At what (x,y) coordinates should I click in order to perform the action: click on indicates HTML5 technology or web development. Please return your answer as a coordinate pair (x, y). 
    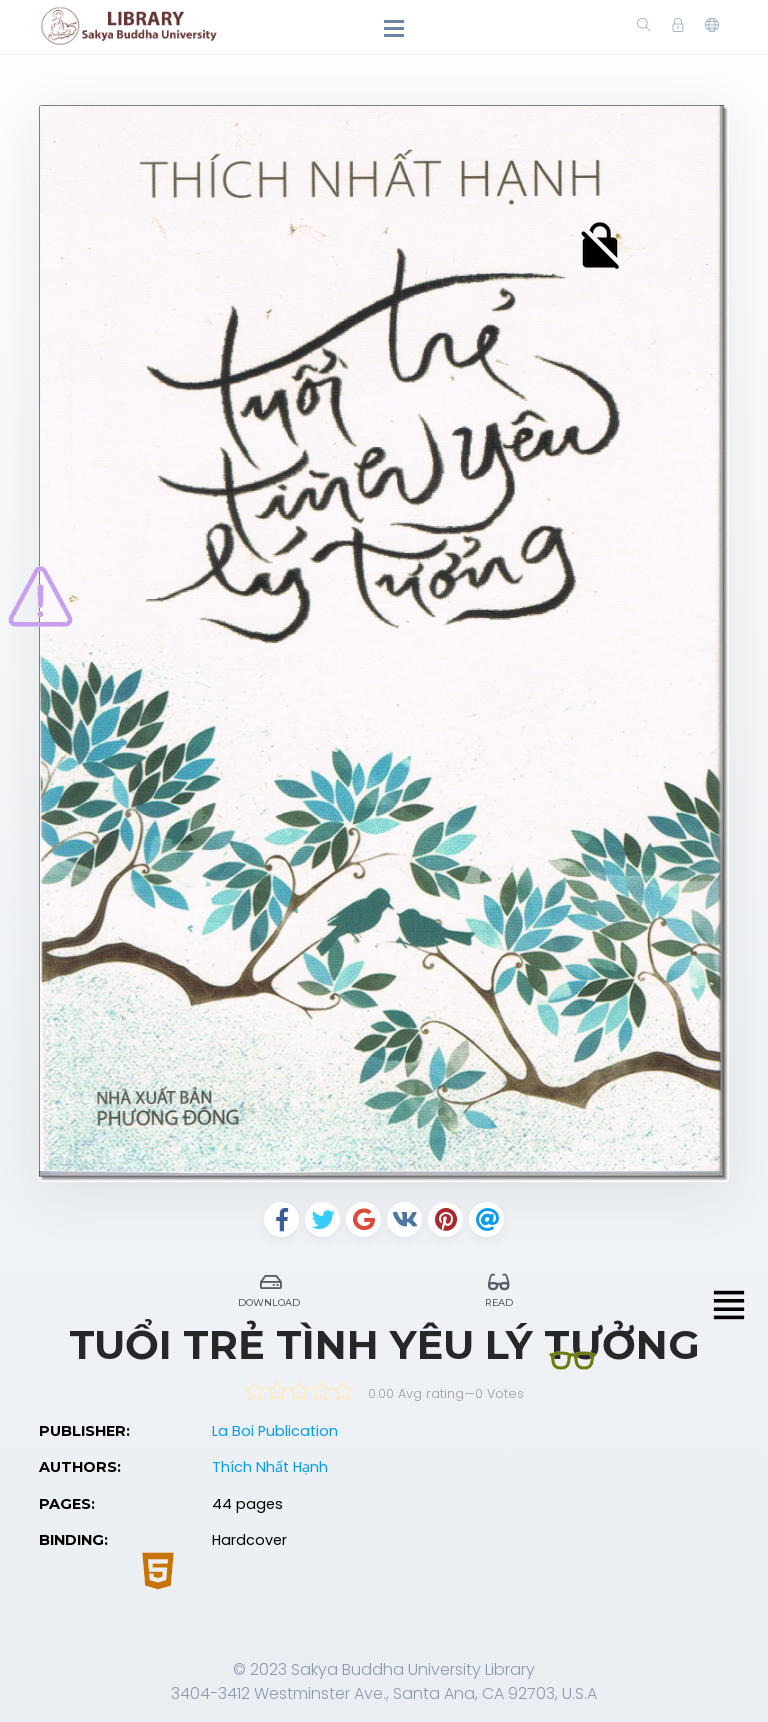
    Looking at the image, I should click on (158, 1571).